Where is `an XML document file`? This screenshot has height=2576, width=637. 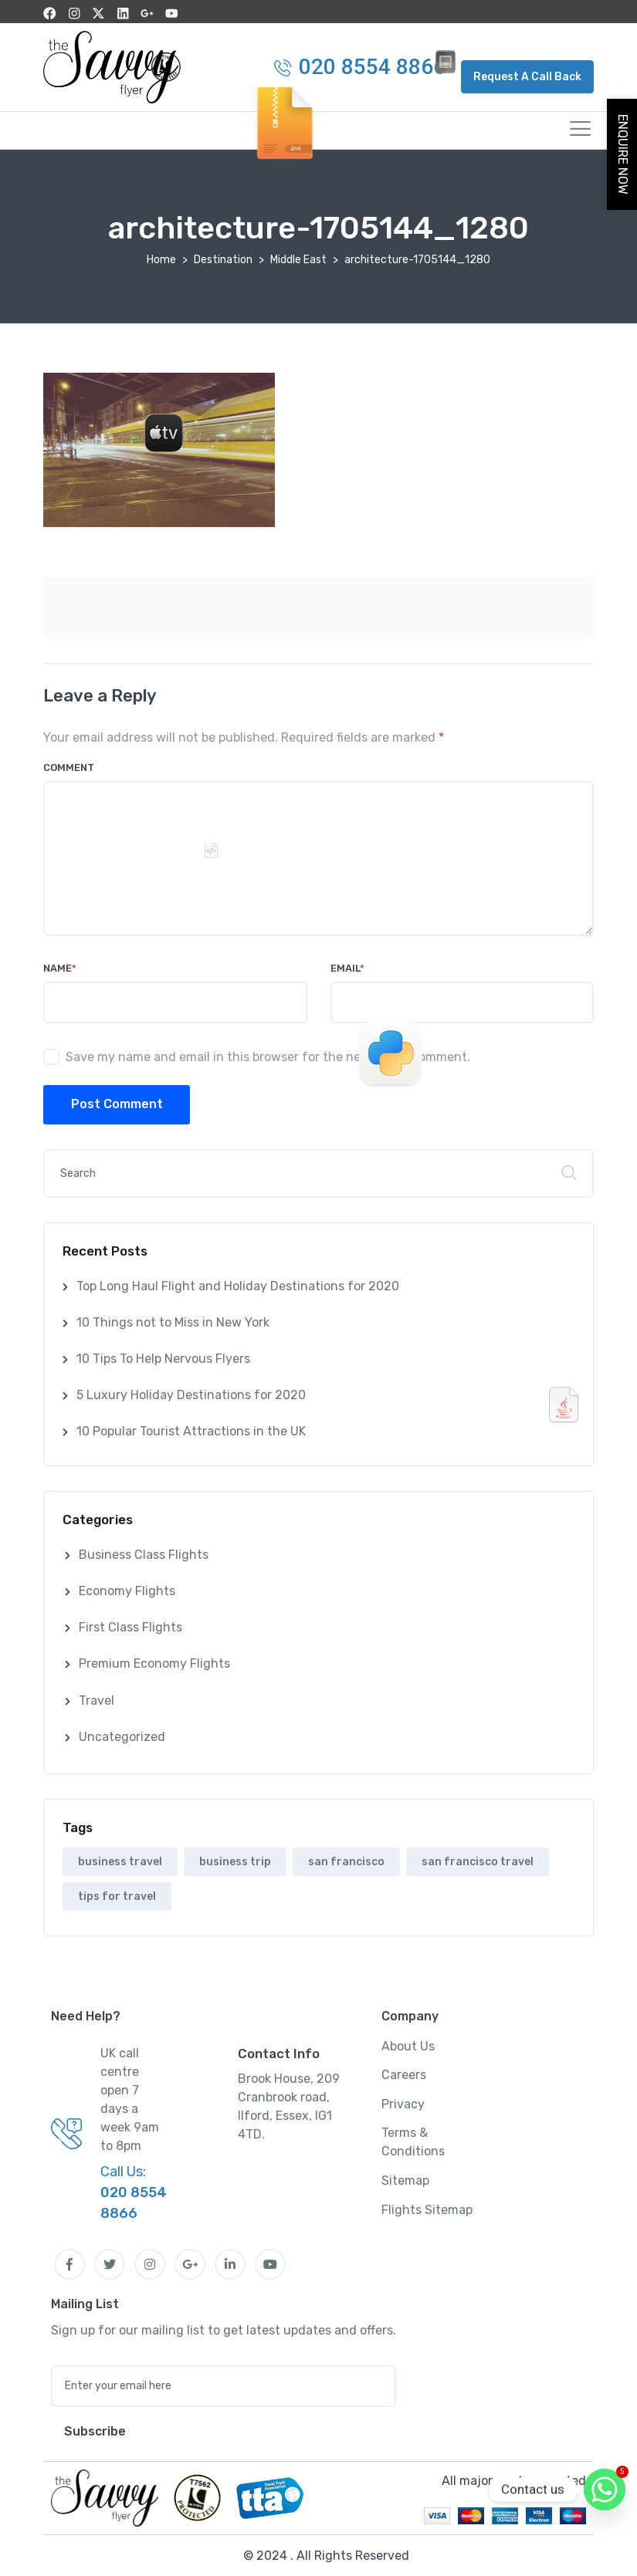 an XML document file is located at coordinates (211, 850).